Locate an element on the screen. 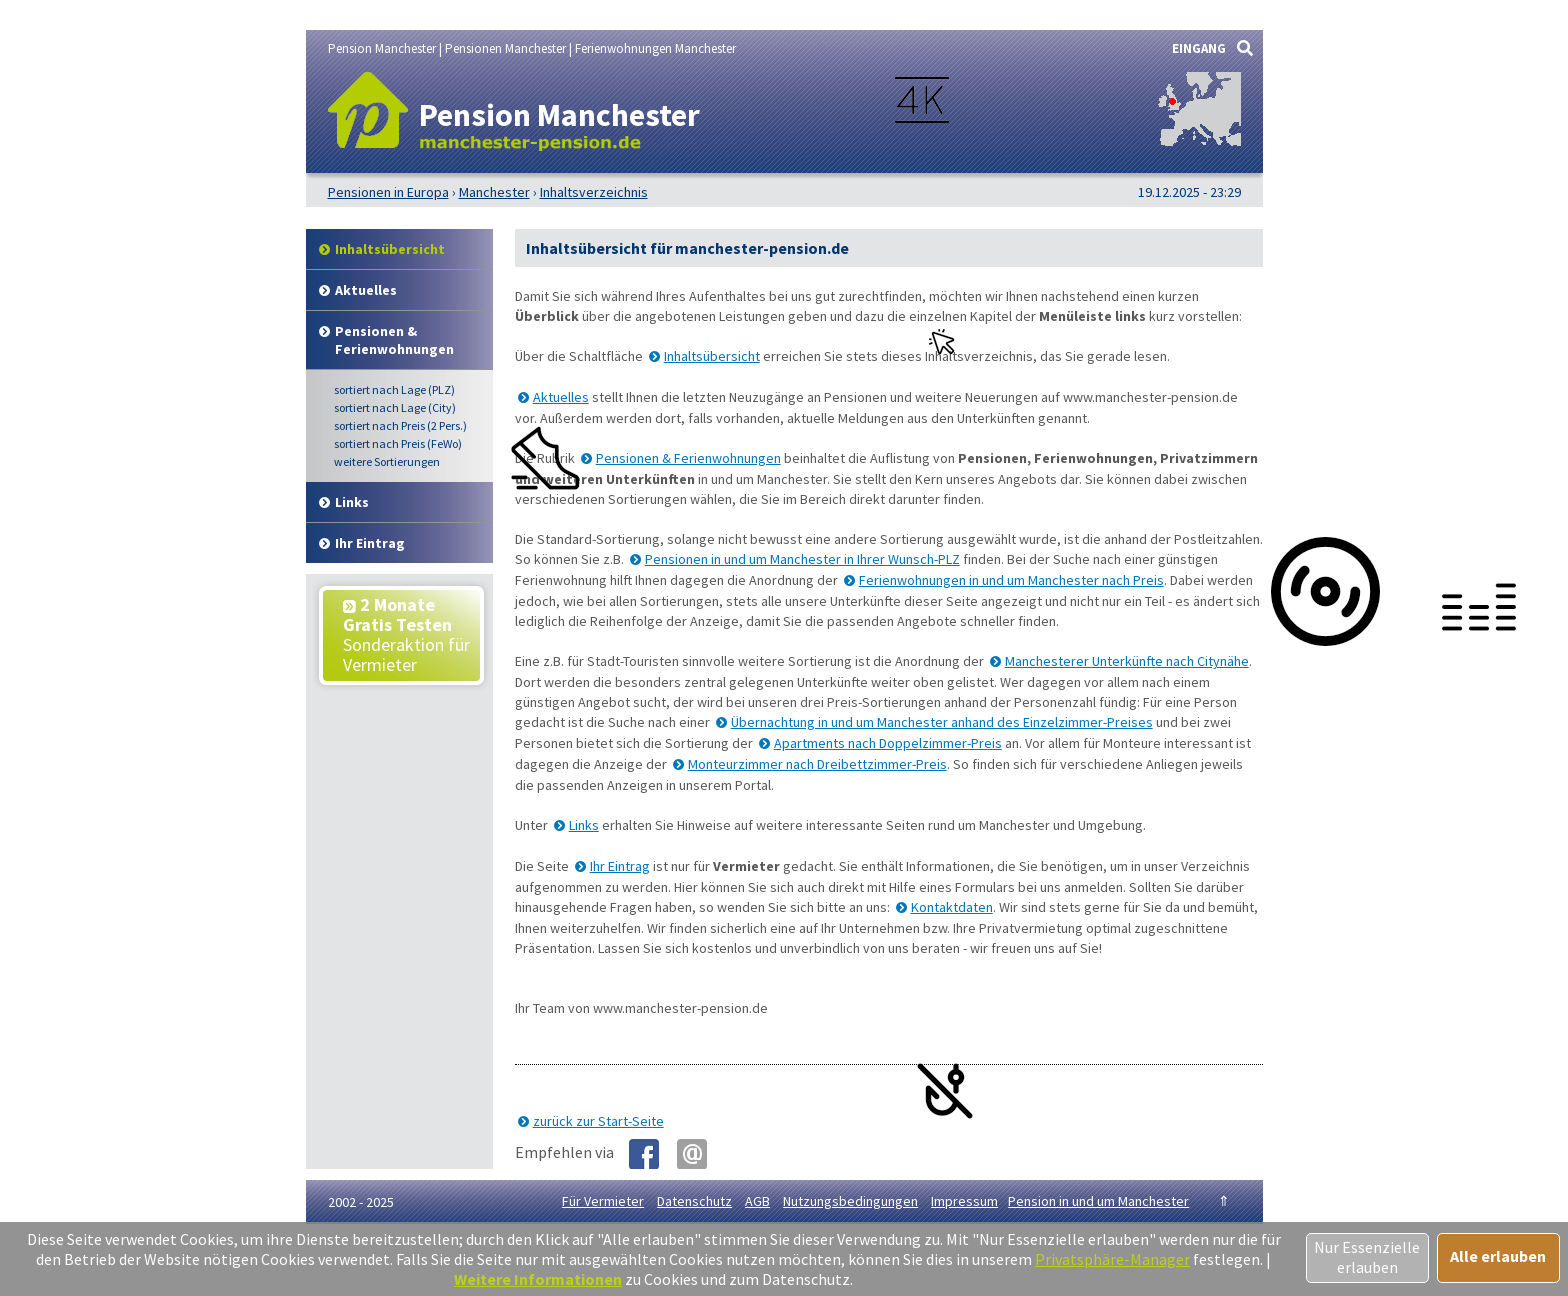  click or tap to interact is located at coordinates (943, 343).